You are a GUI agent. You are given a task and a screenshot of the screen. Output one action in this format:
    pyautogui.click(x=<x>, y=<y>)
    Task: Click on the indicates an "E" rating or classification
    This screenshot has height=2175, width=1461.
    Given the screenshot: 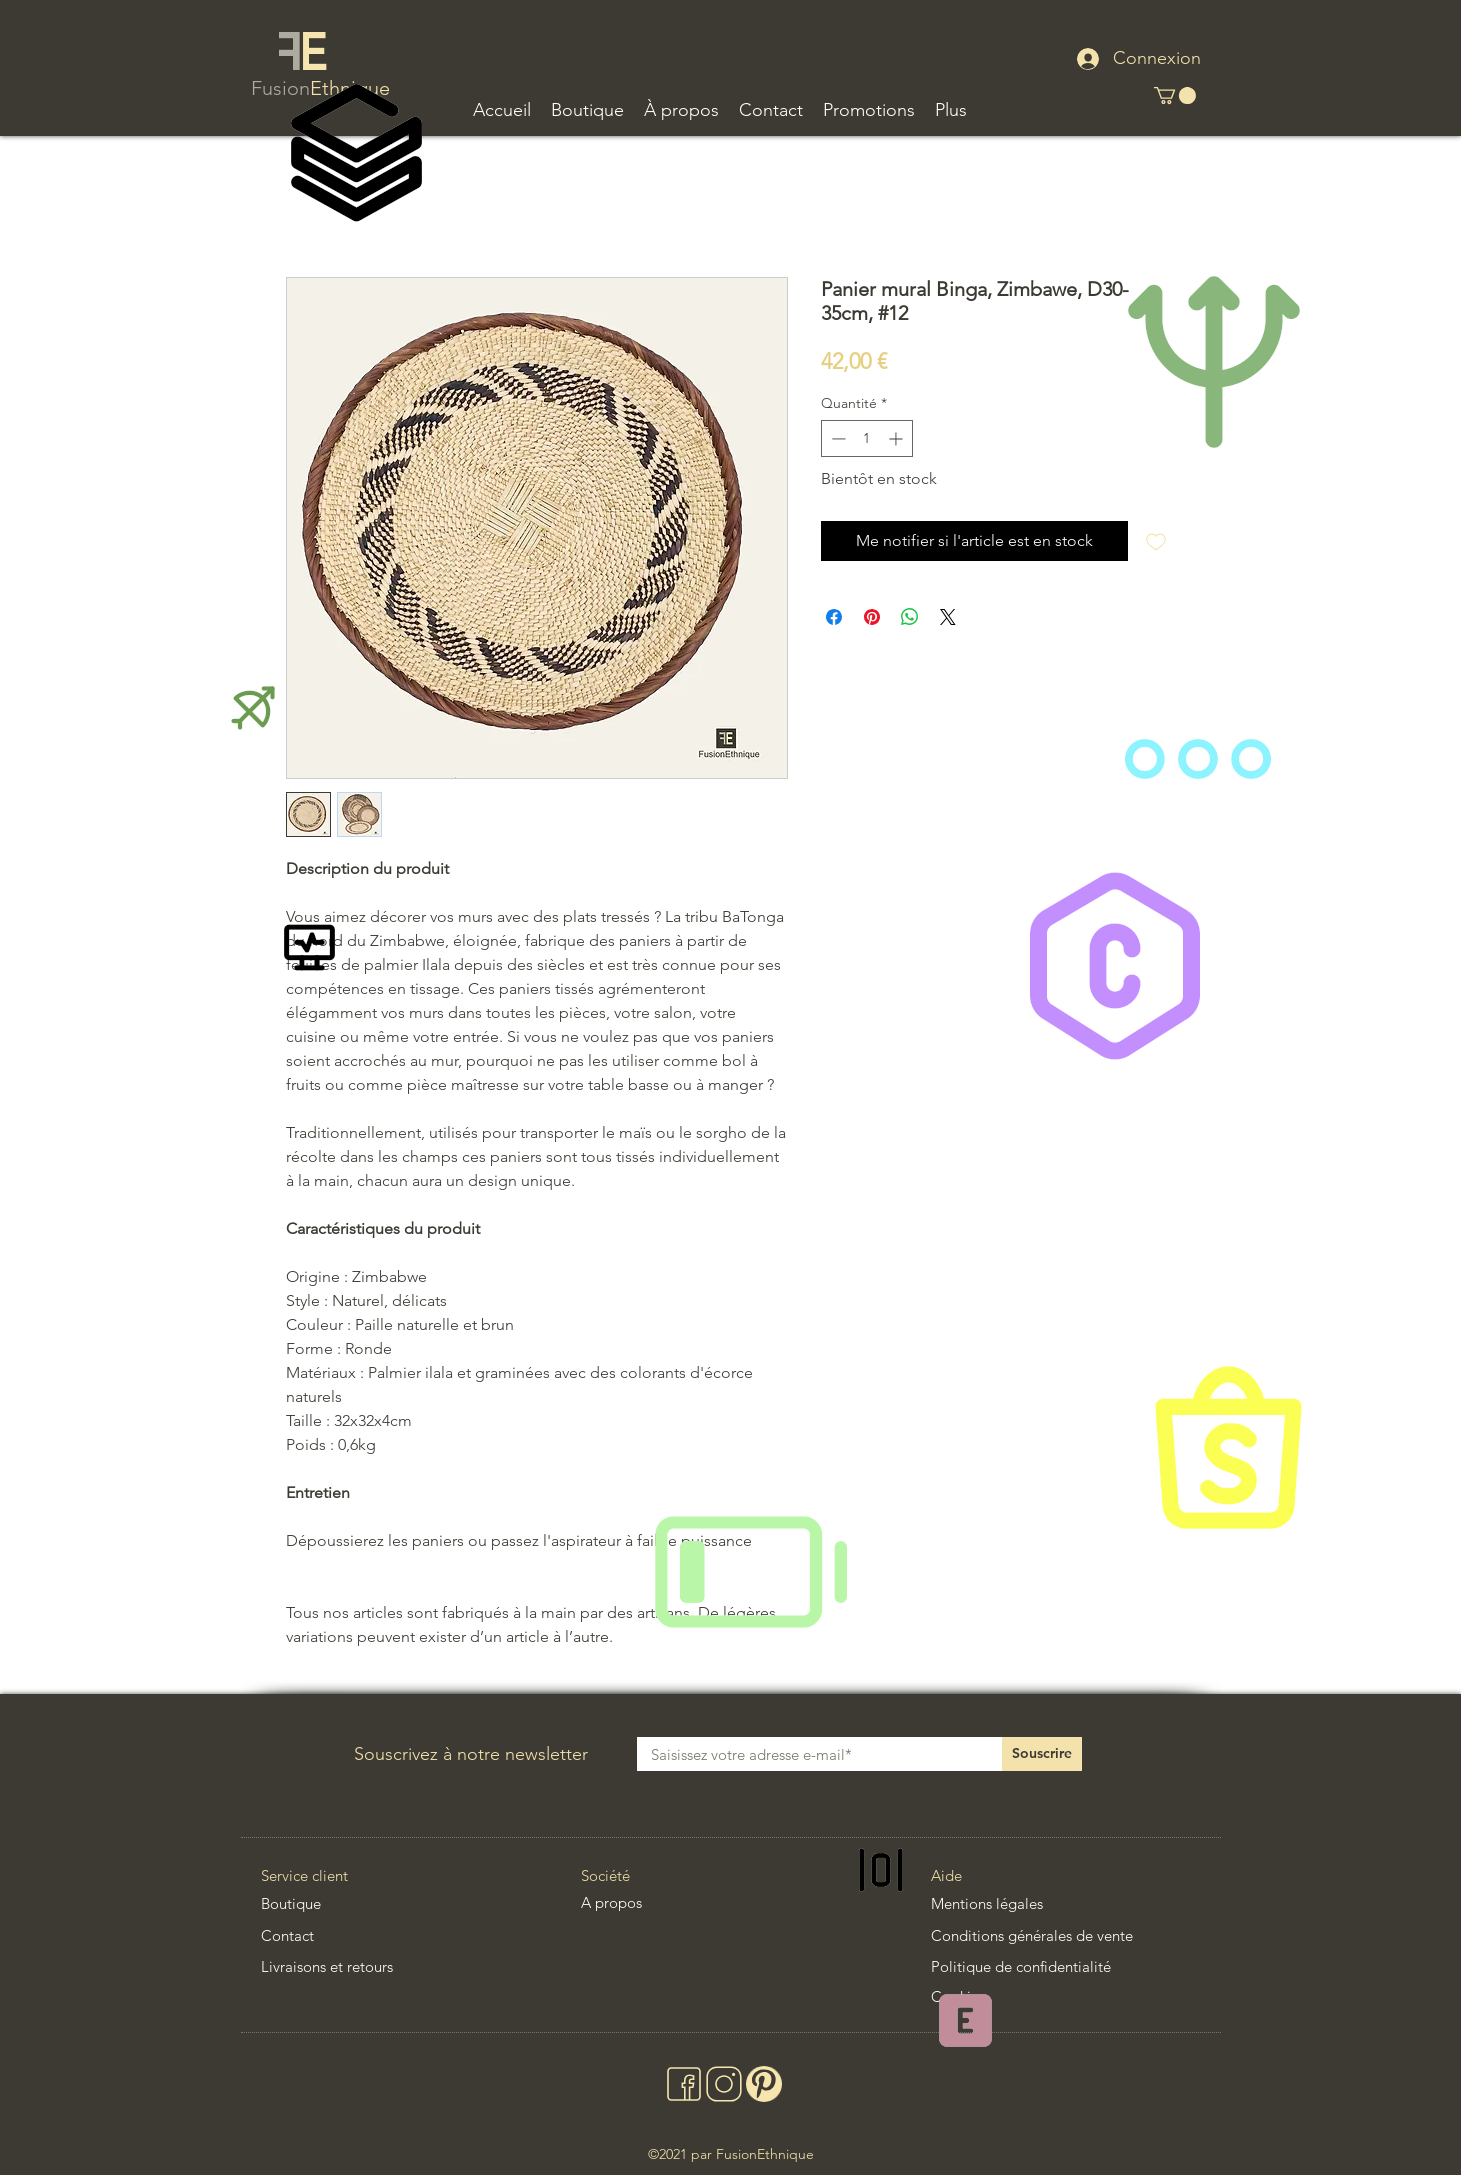 What is the action you would take?
    pyautogui.click(x=965, y=2020)
    